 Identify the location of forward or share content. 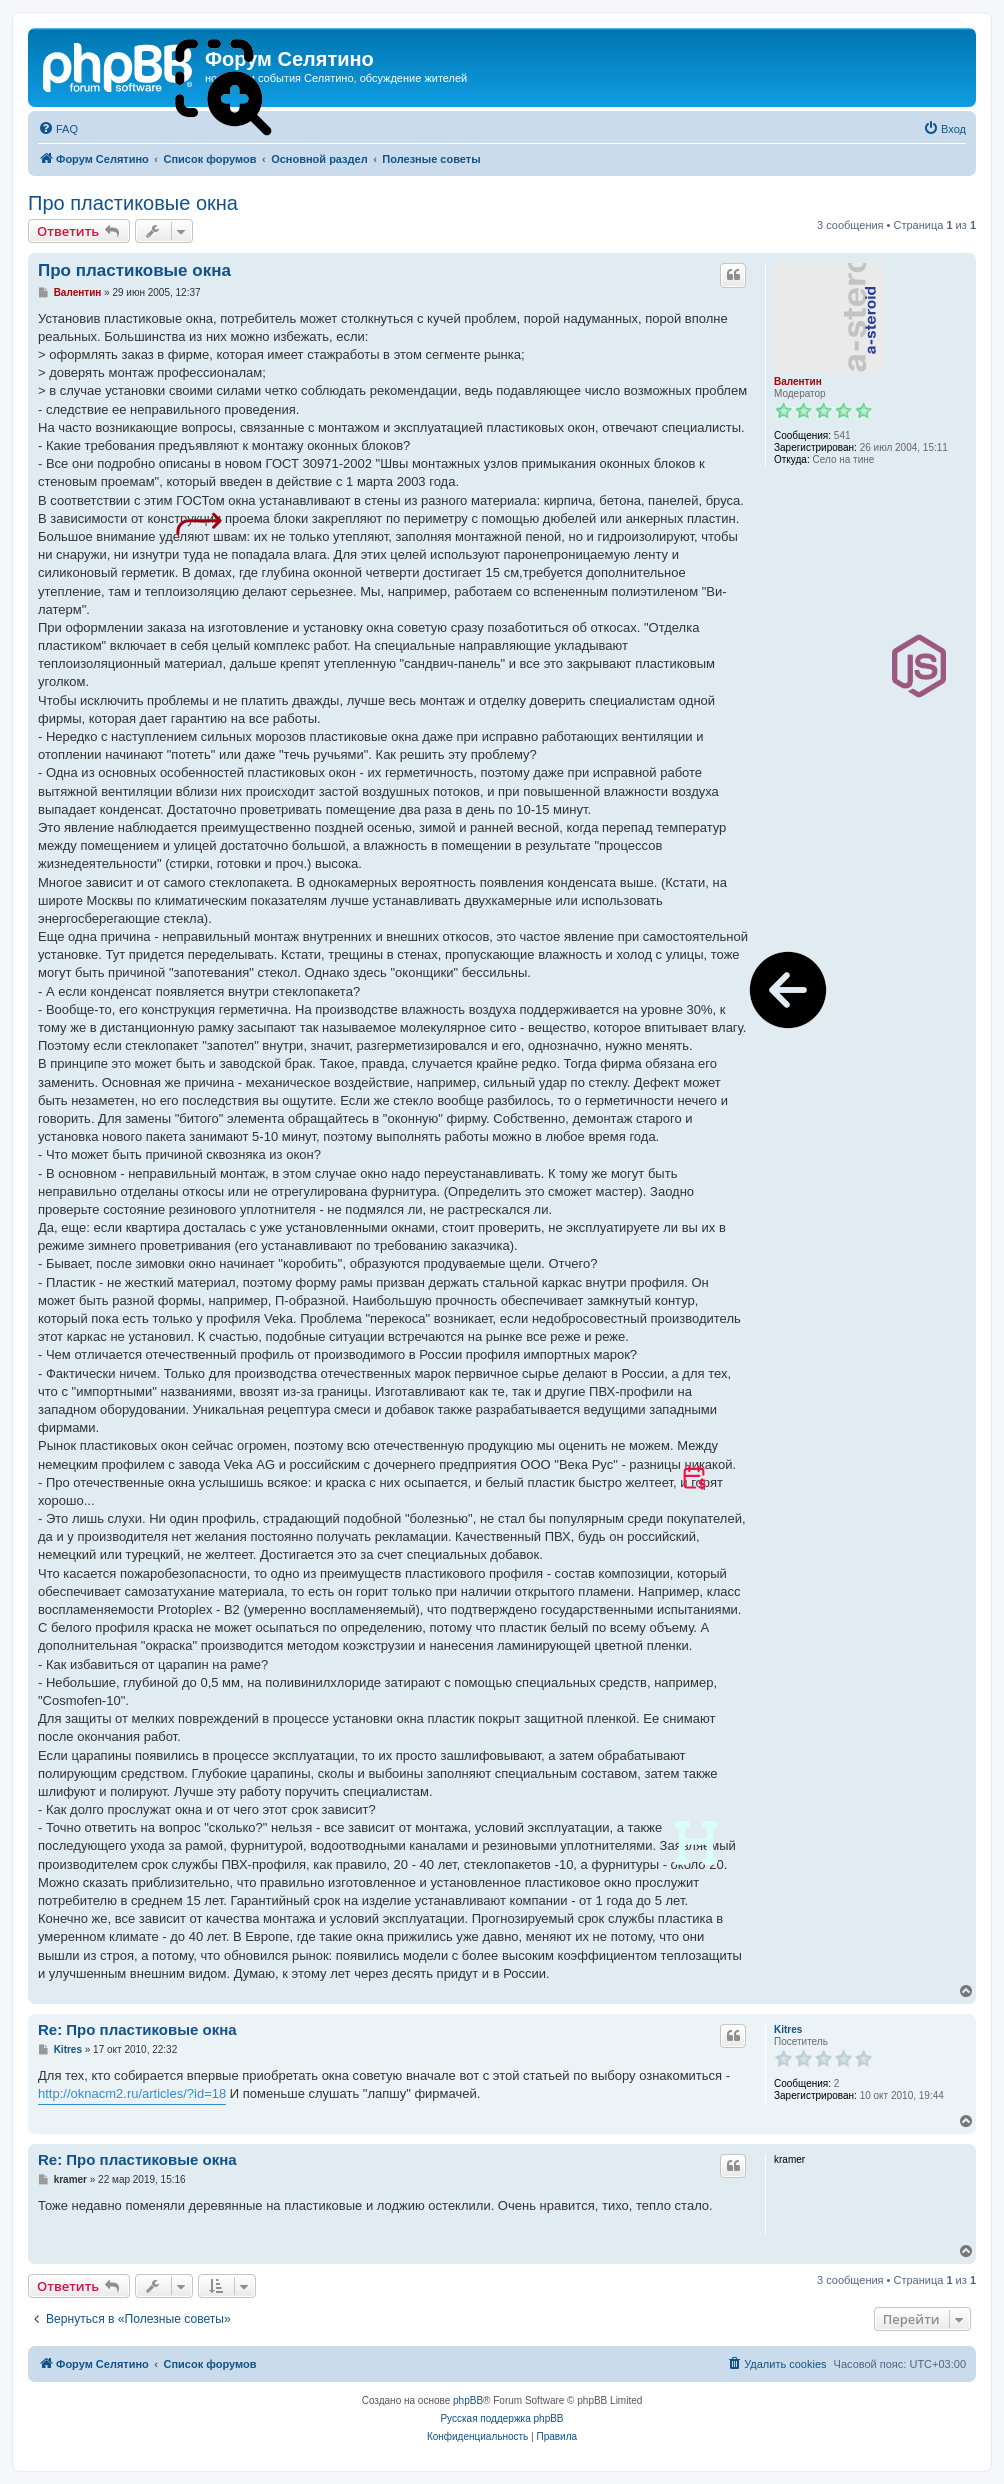
(199, 524).